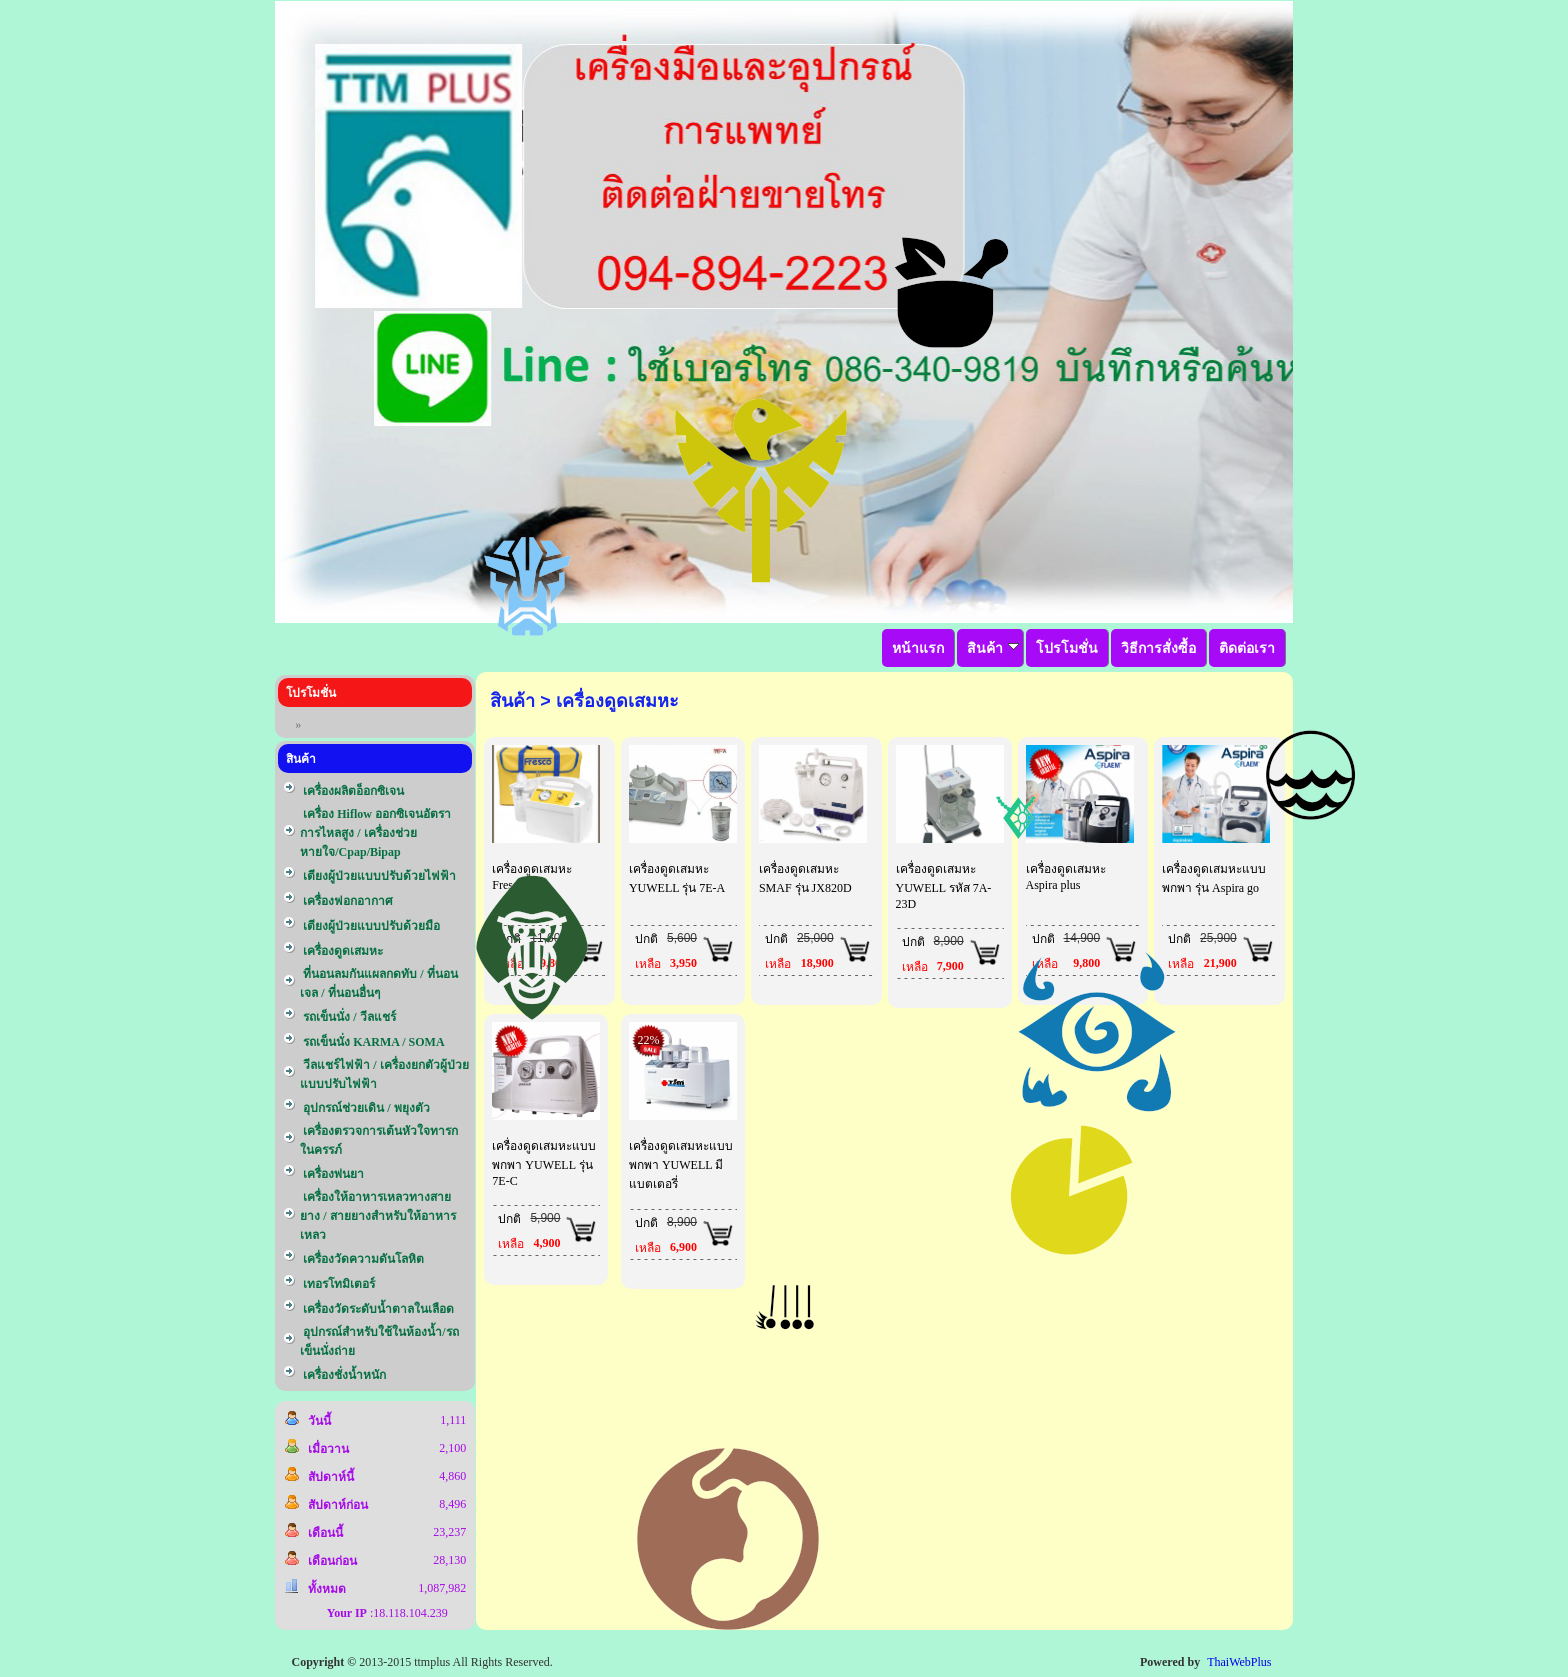 This screenshot has height=1677, width=1568. Describe the element at coordinates (1017, 818) in the screenshot. I see `view equipped jewelry or accessories` at that location.